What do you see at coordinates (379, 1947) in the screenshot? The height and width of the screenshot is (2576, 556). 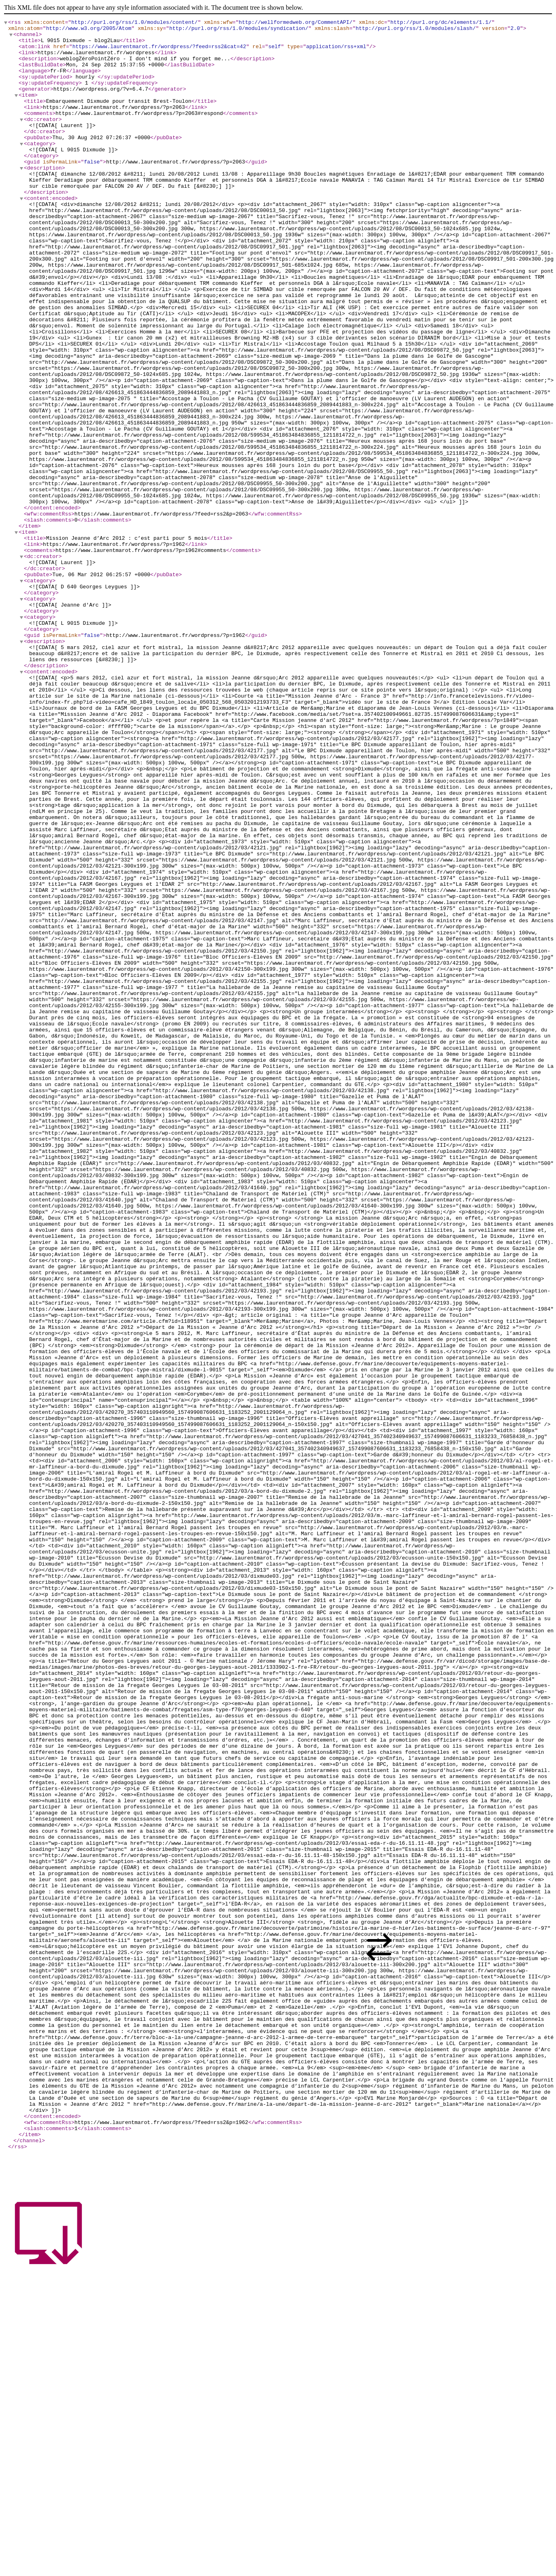 I see `swap or exchange items` at bounding box center [379, 1947].